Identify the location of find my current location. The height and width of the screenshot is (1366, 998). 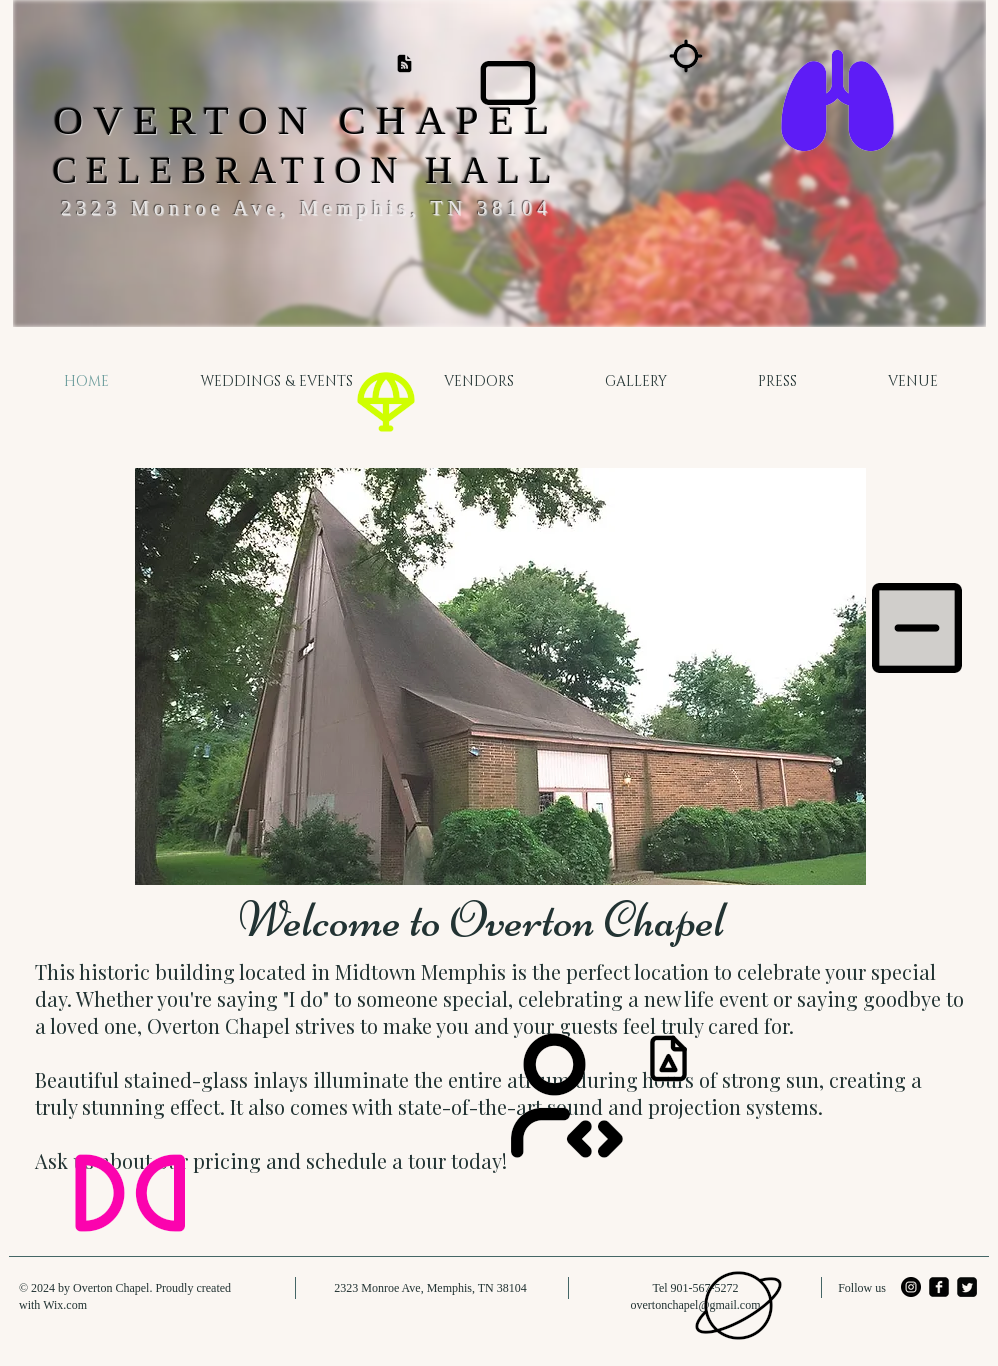
(686, 56).